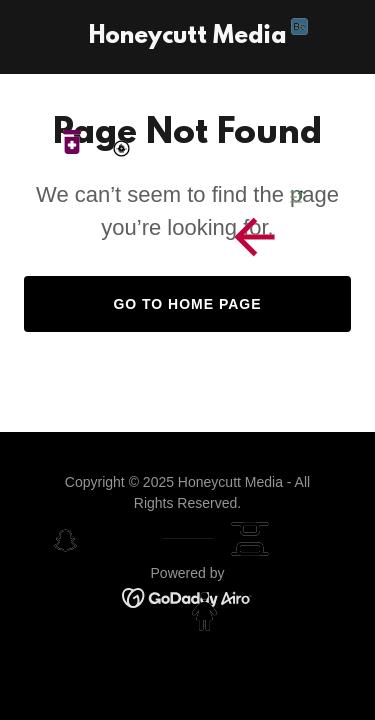  What do you see at coordinates (255, 237) in the screenshot?
I see `go back to the previous screen` at bounding box center [255, 237].